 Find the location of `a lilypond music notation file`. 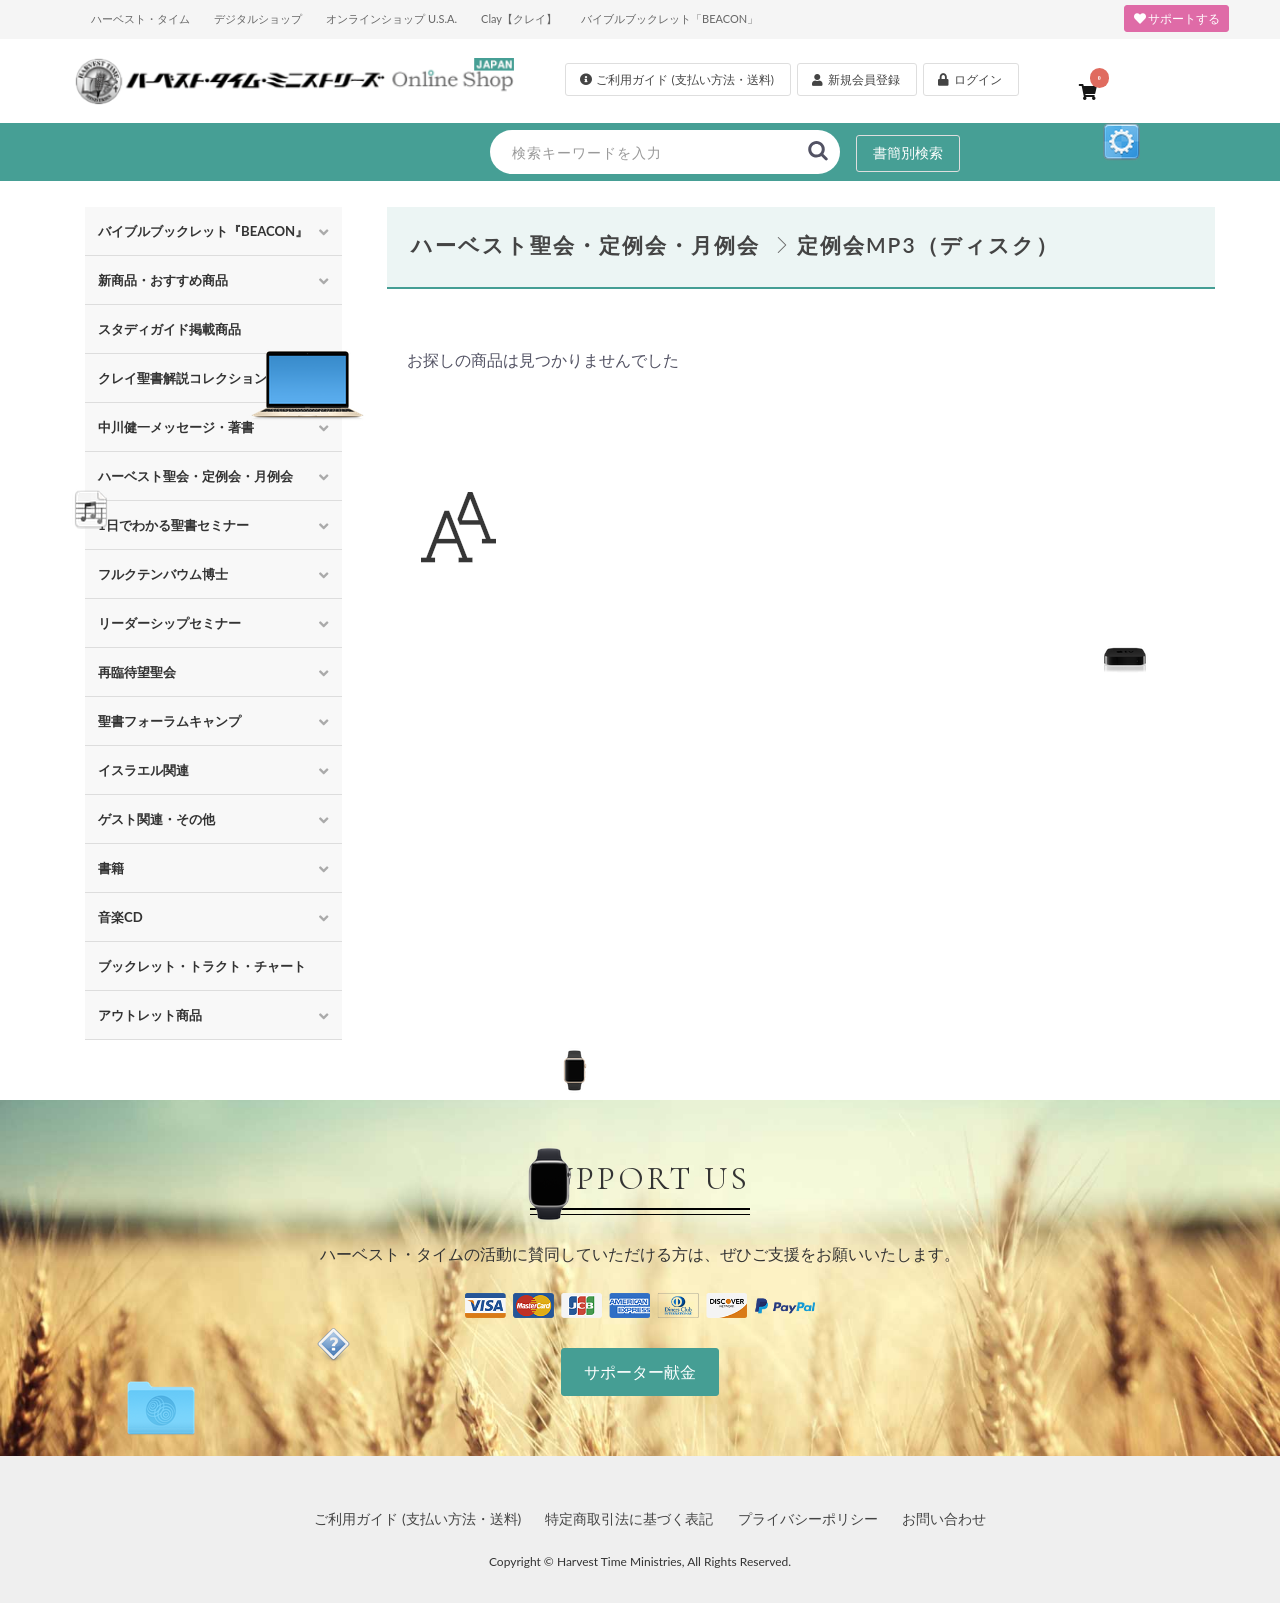

a lilypond music notation file is located at coordinates (91, 509).